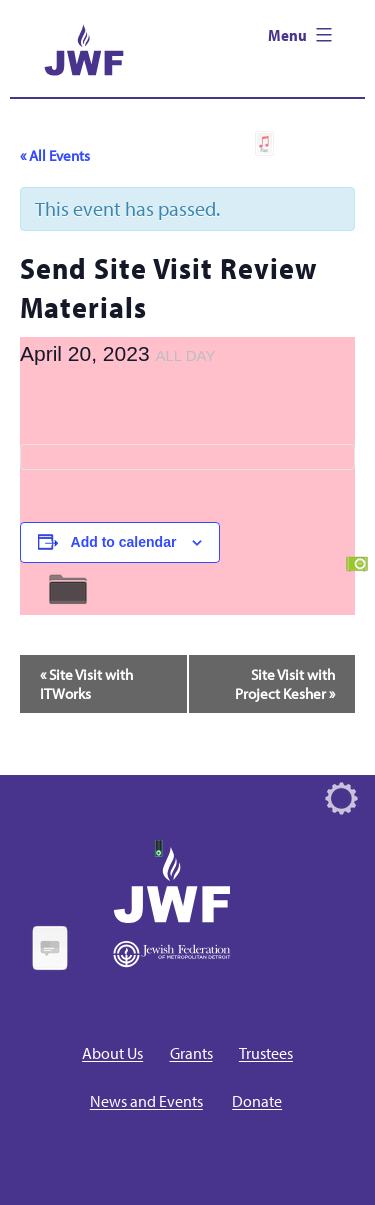 This screenshot has width=375, height=1205. Describe the element at coordinates (158, 848) in the screenshot. I see `iPod nano device in green` at that location.